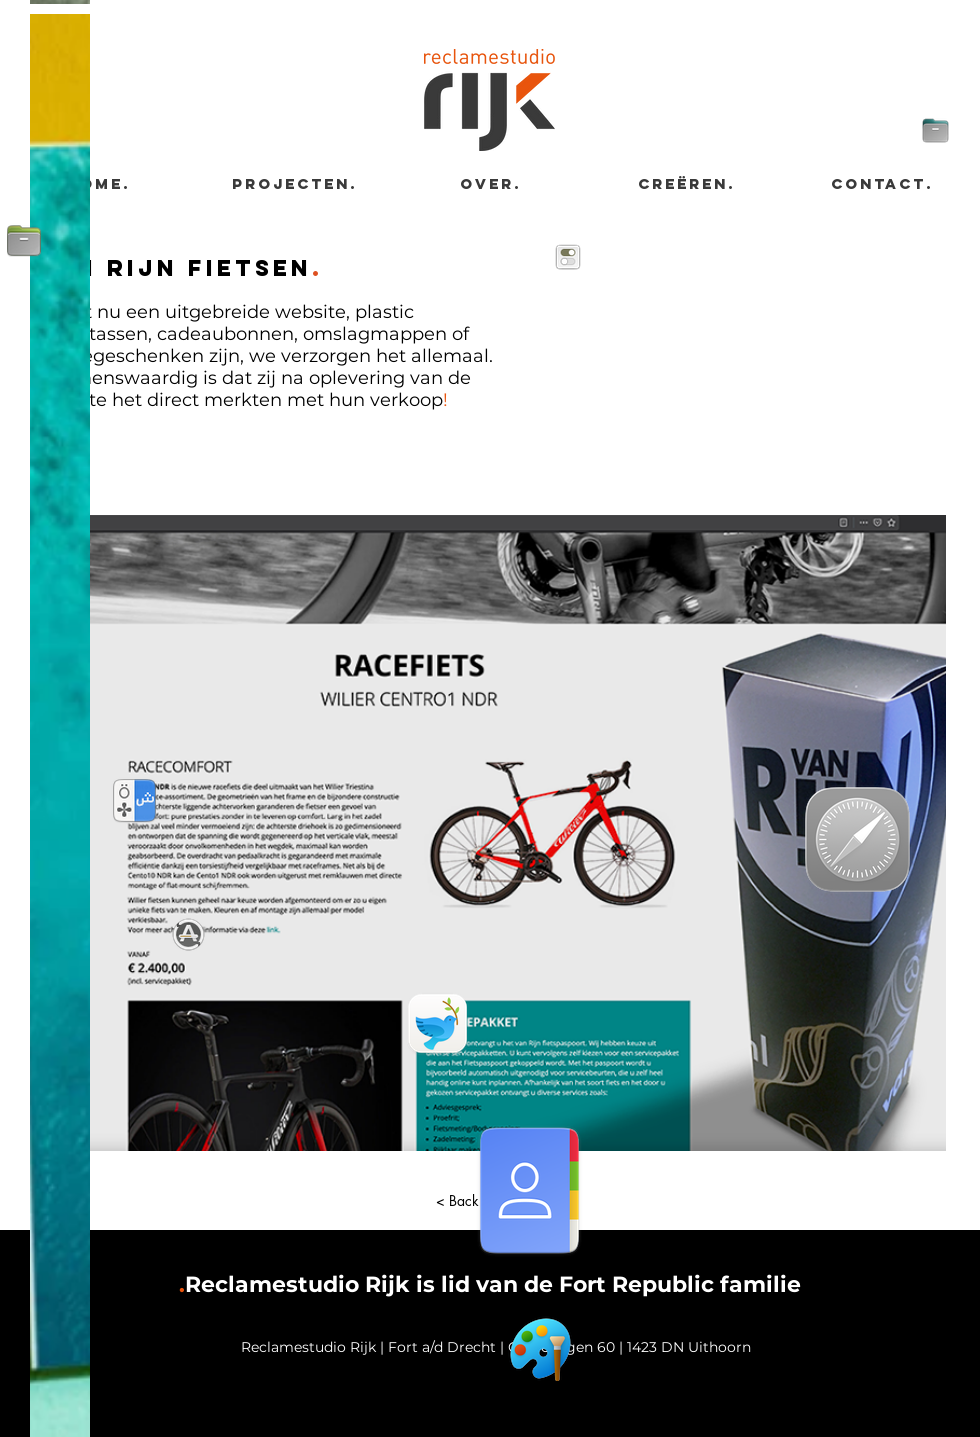 The image size is (980, 1437). What do you see at coordinates (540, 1348) in the screenshot?
I see `open the paint application` at bounding box center [540, 1348].